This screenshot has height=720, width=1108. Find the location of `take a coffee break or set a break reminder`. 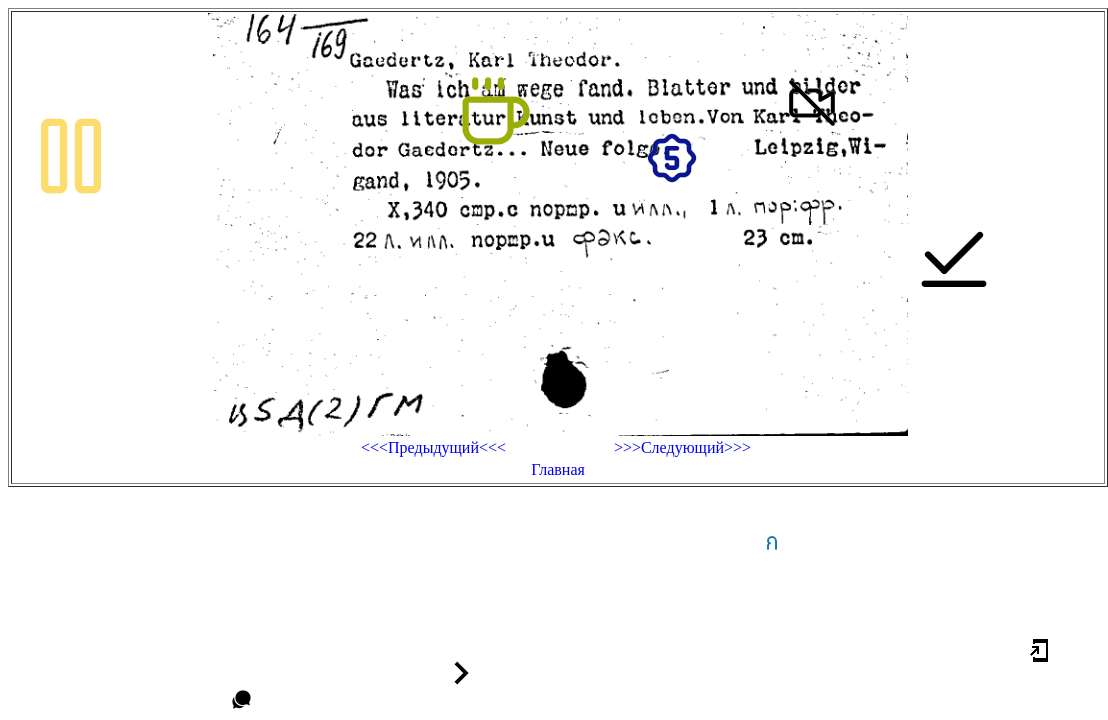

take a coffee break or set a break reminder is located at coordinates (494, 112).